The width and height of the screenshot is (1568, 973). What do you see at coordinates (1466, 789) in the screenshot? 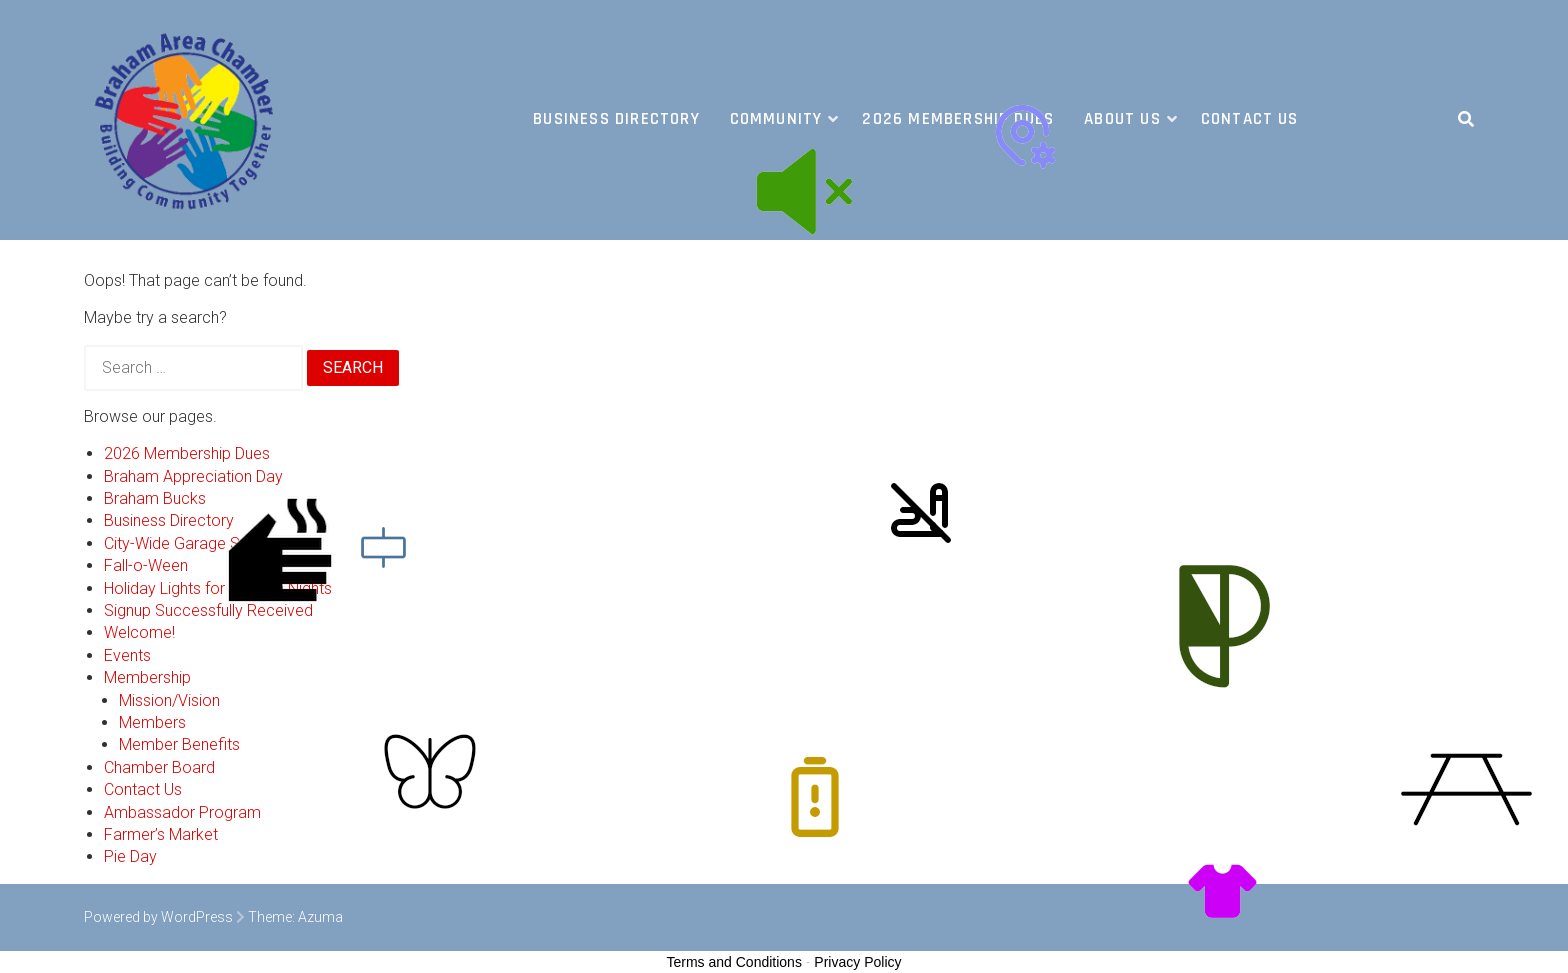
I see `view nearby picnic areas` at bounding box center [1466, 789].